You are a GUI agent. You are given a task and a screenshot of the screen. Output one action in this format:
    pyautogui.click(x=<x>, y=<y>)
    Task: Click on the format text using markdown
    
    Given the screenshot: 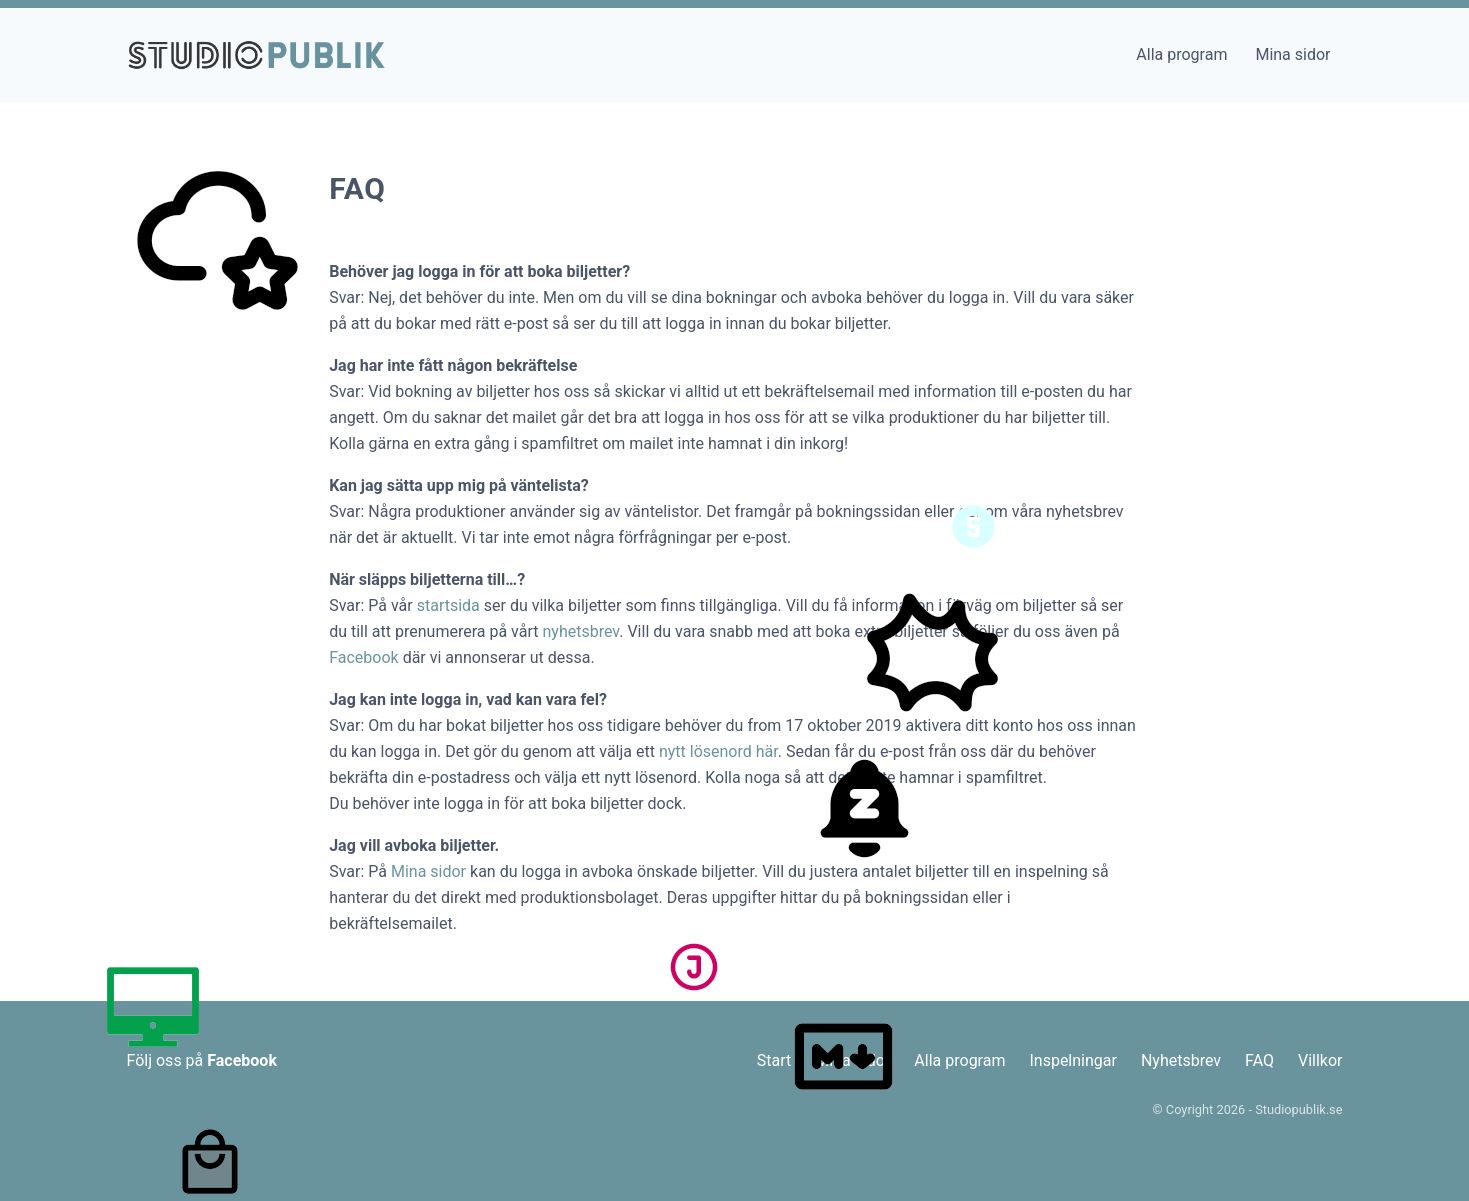 What is the action you would take?
    pyautogui.click(x=843, y=1056)
    